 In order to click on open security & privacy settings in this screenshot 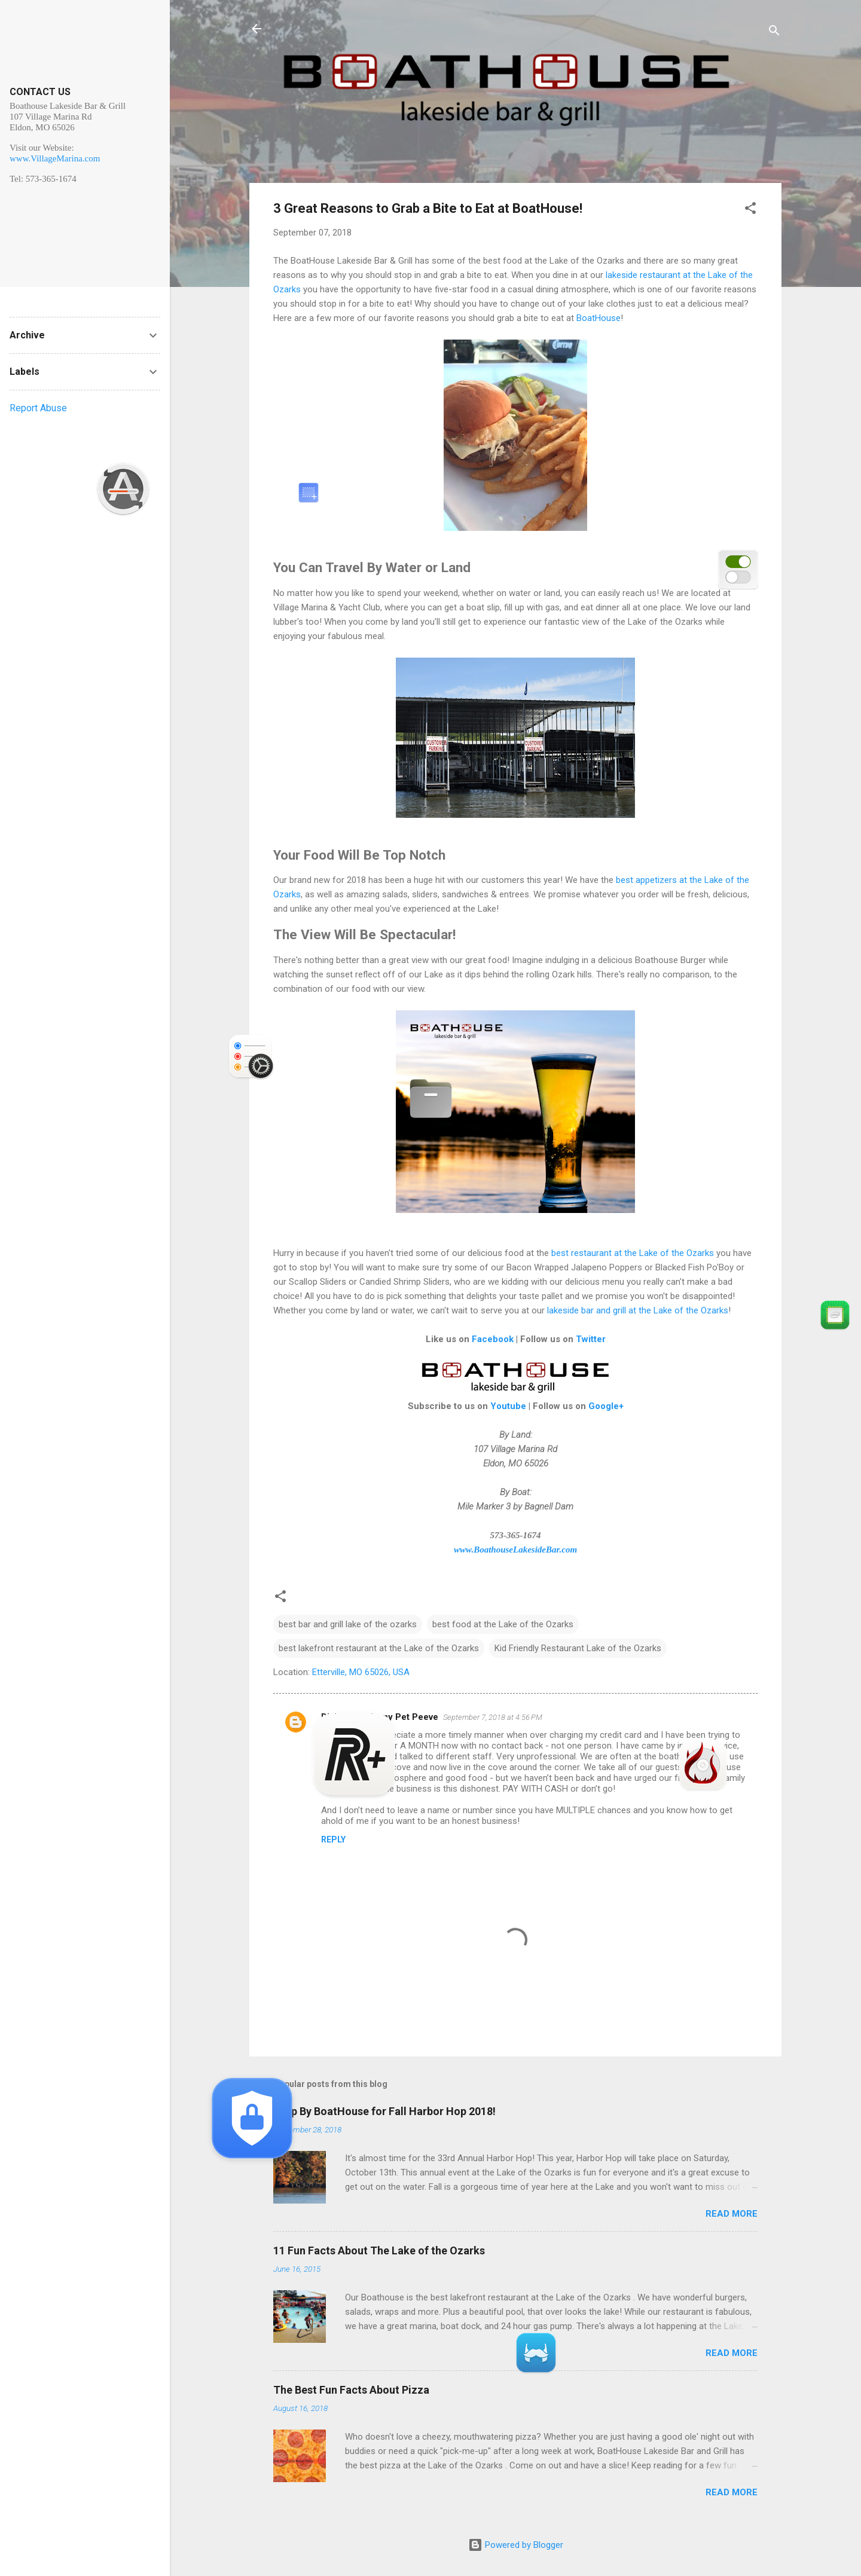, I will do `click(252, 2119)`.